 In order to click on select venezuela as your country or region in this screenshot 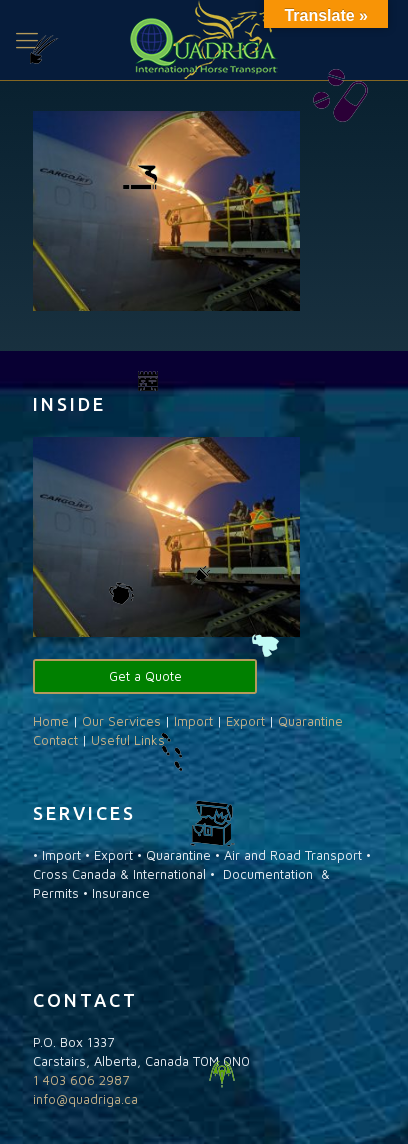, I will do `click(265, 645)`.